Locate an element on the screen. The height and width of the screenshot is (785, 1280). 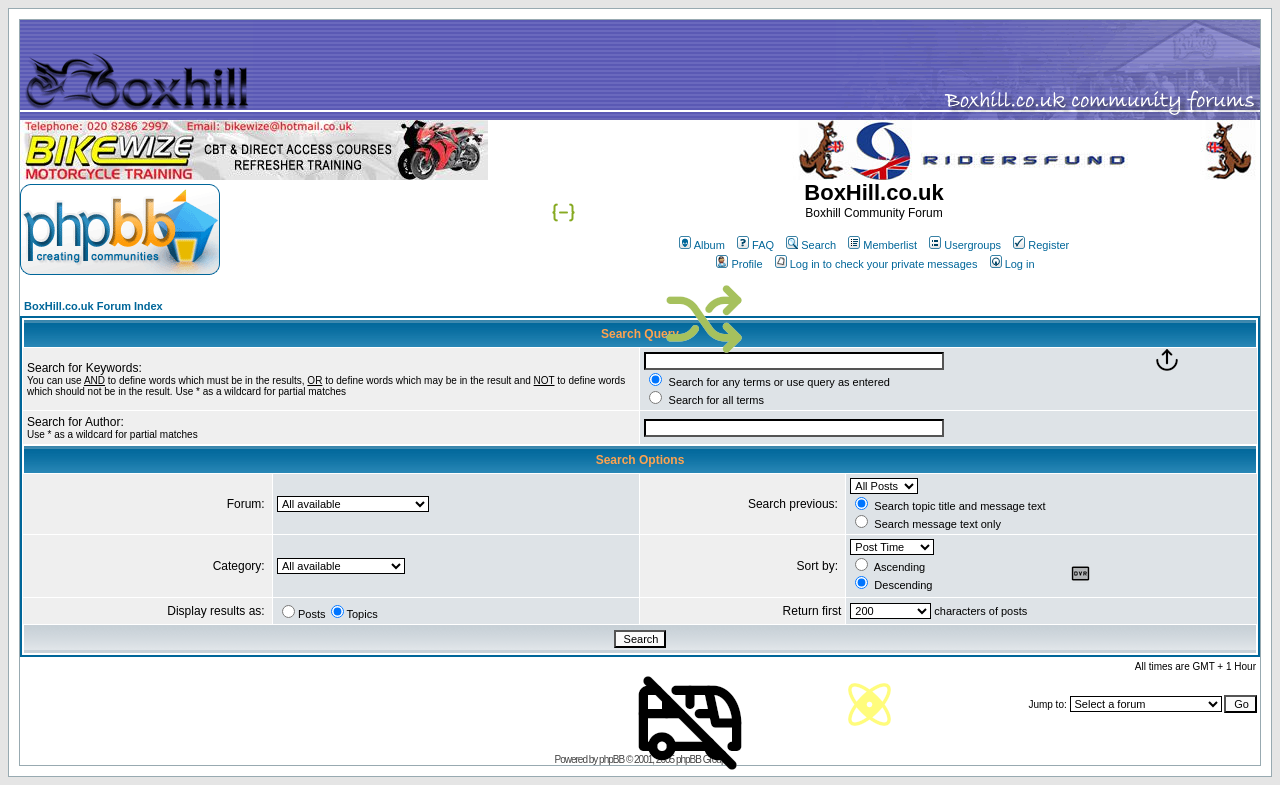
access DVR recordings is located at coordinates (1080, 573).